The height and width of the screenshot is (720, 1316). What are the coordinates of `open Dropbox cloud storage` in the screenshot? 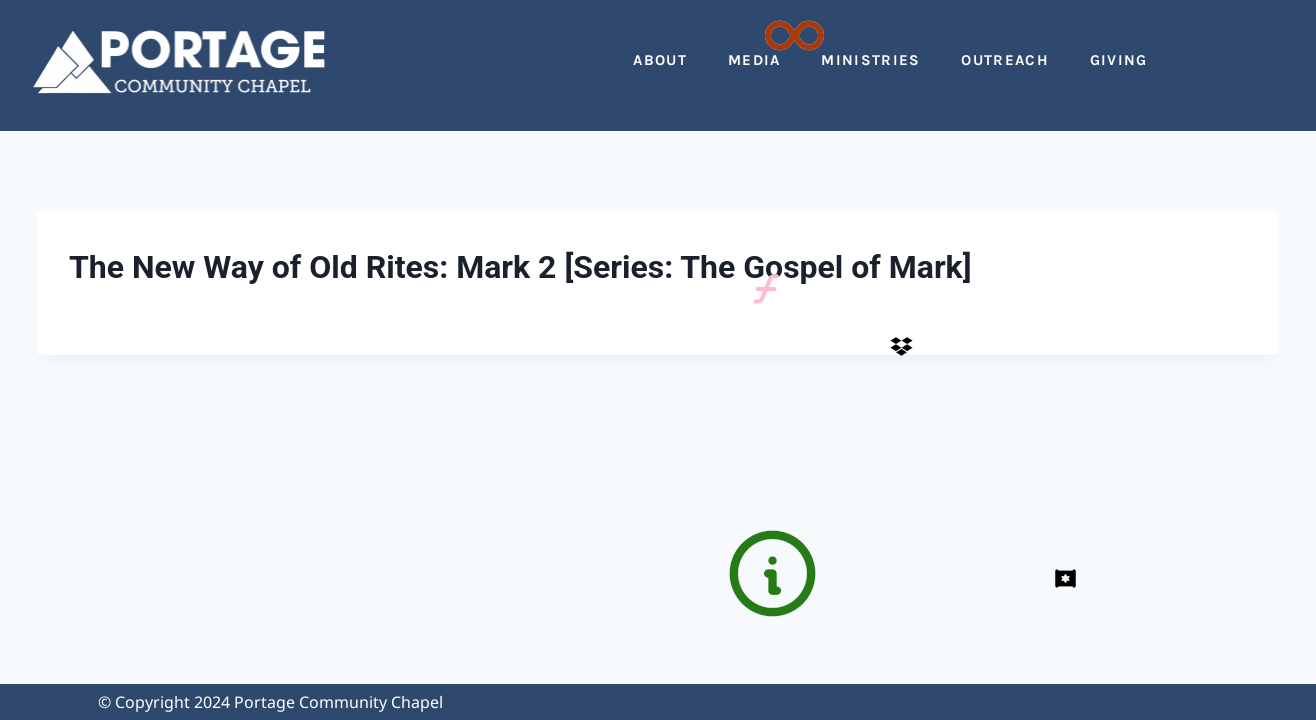 It's located at (901, 346).